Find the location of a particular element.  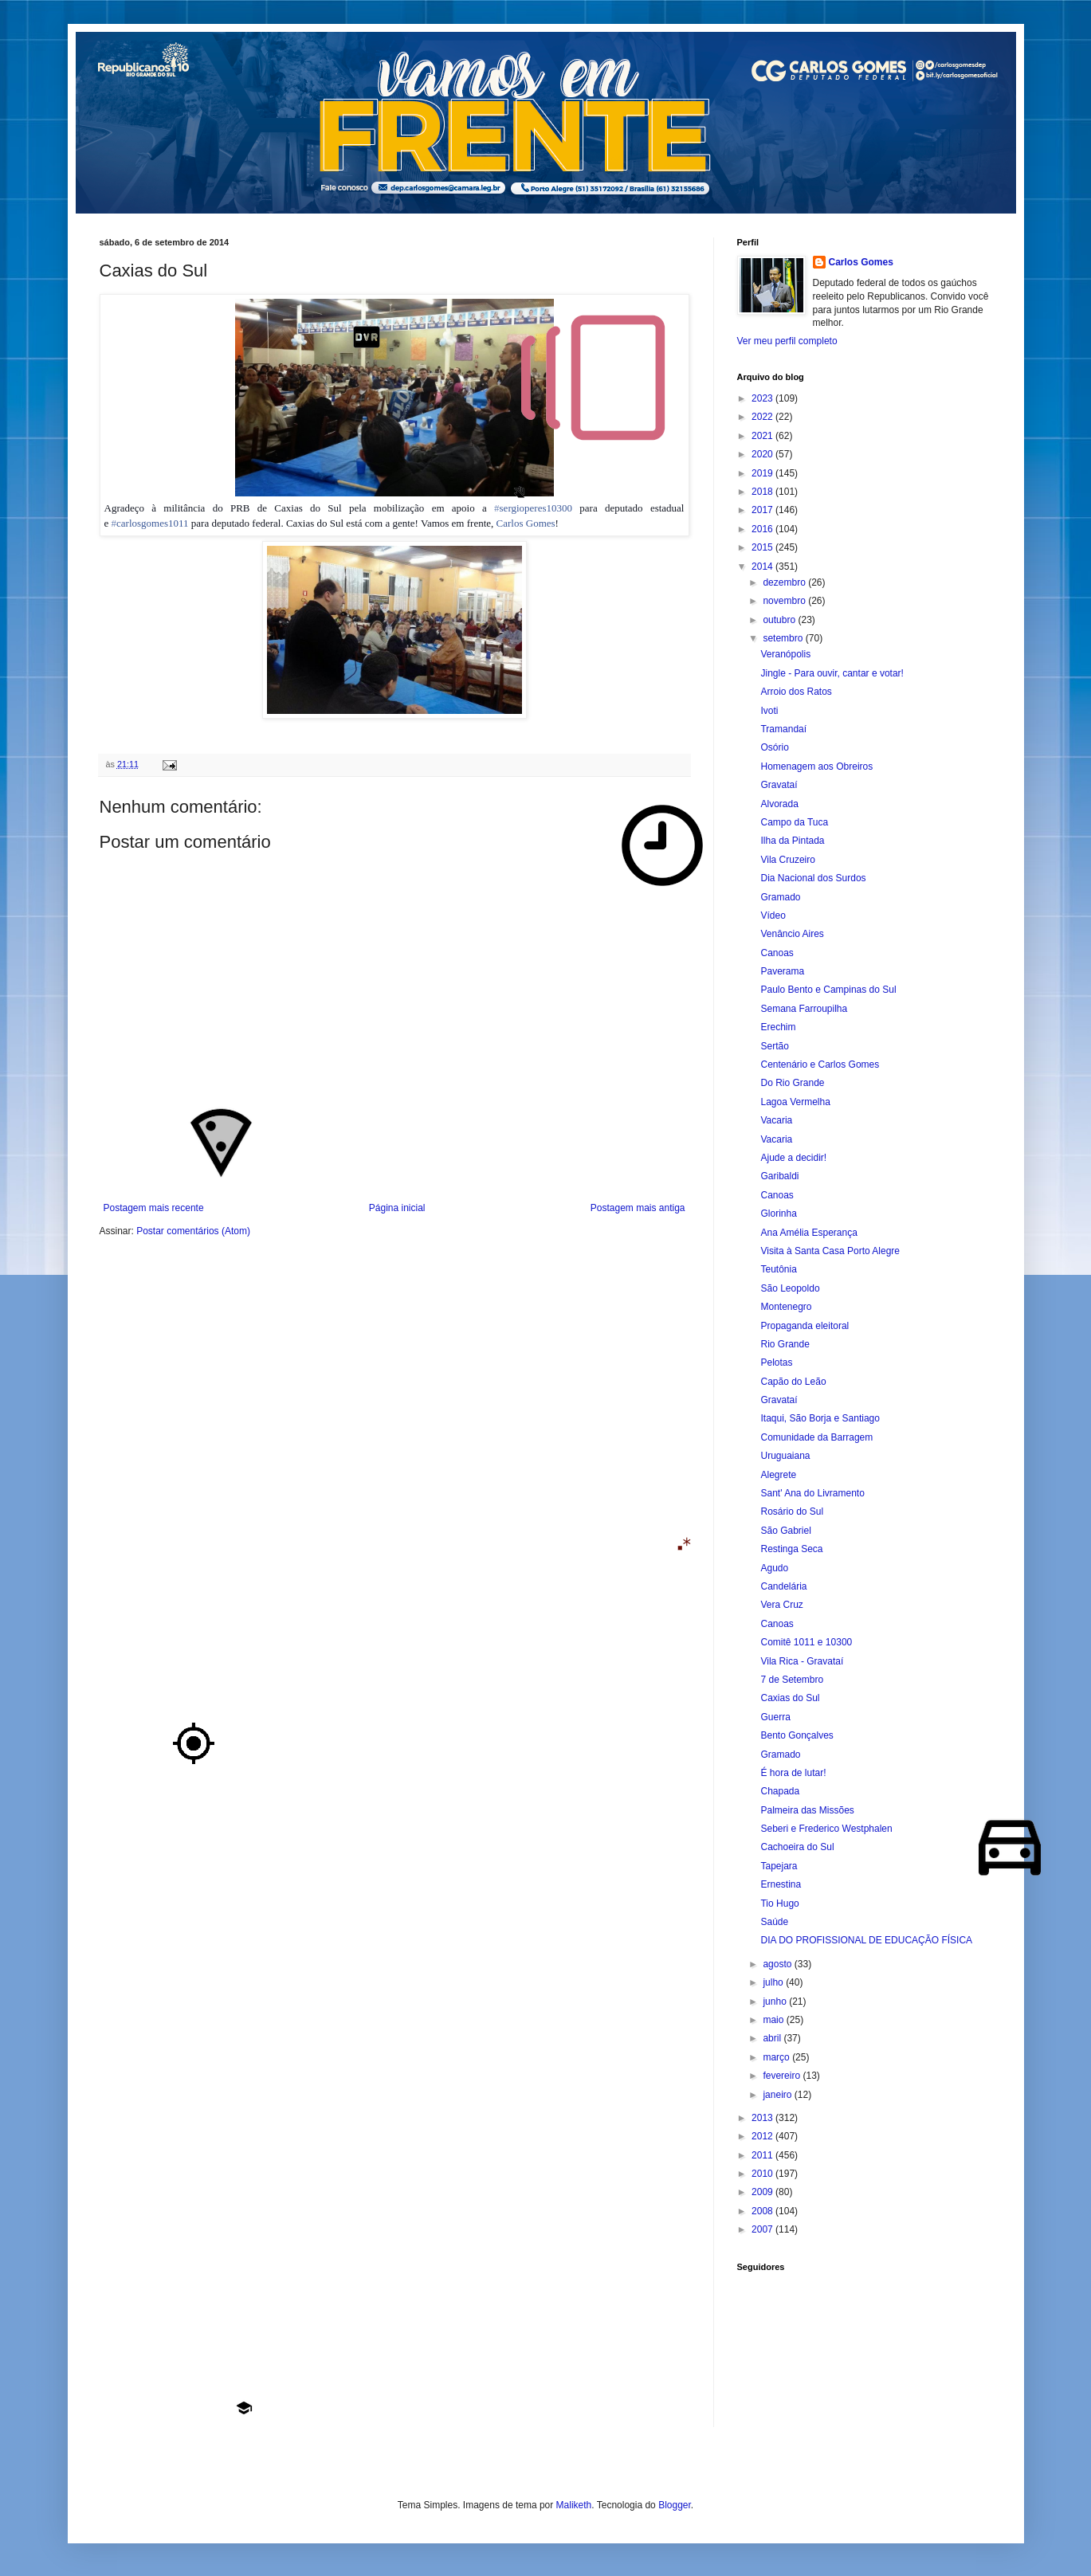

center map on your current location is located at coordinates (194, 1743).